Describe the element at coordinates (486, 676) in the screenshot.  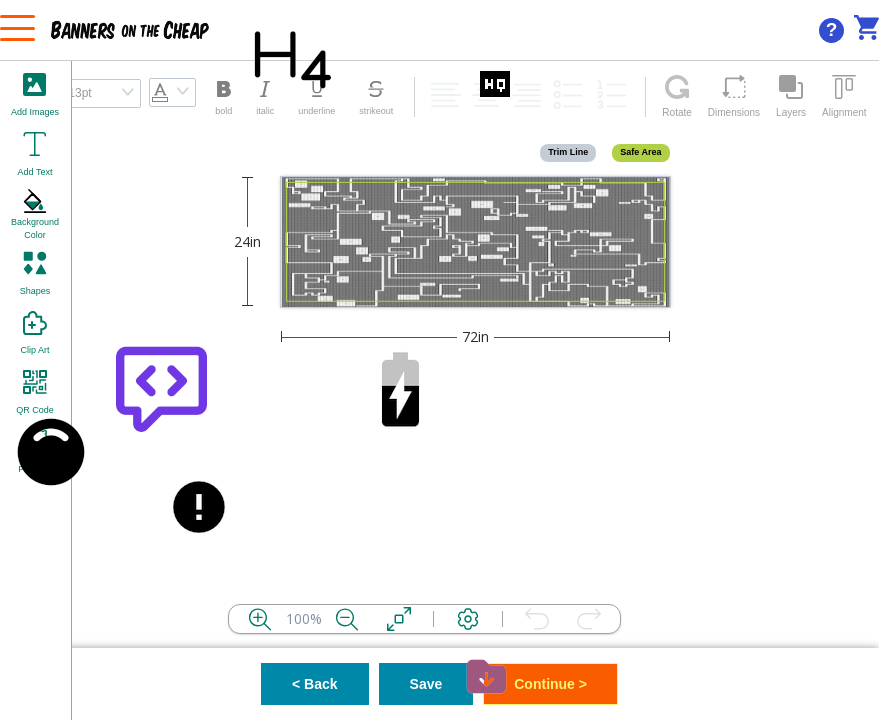
I see `download files to this folder` at that location.